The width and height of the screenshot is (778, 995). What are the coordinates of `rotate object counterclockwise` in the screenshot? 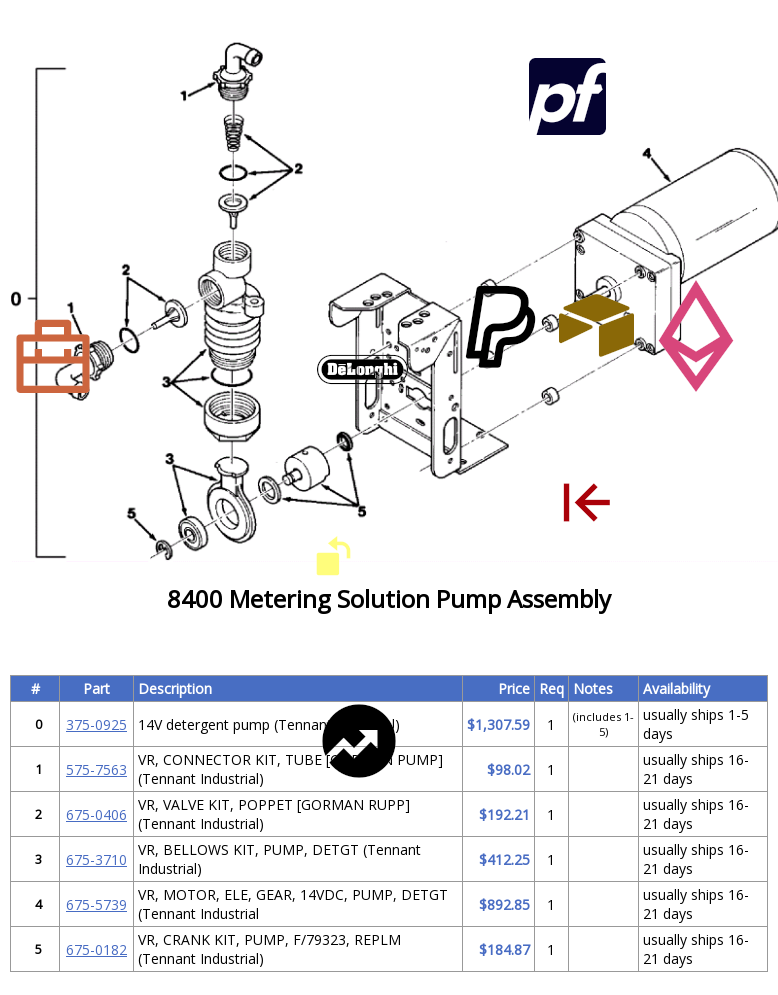 It's located at (333, 556).